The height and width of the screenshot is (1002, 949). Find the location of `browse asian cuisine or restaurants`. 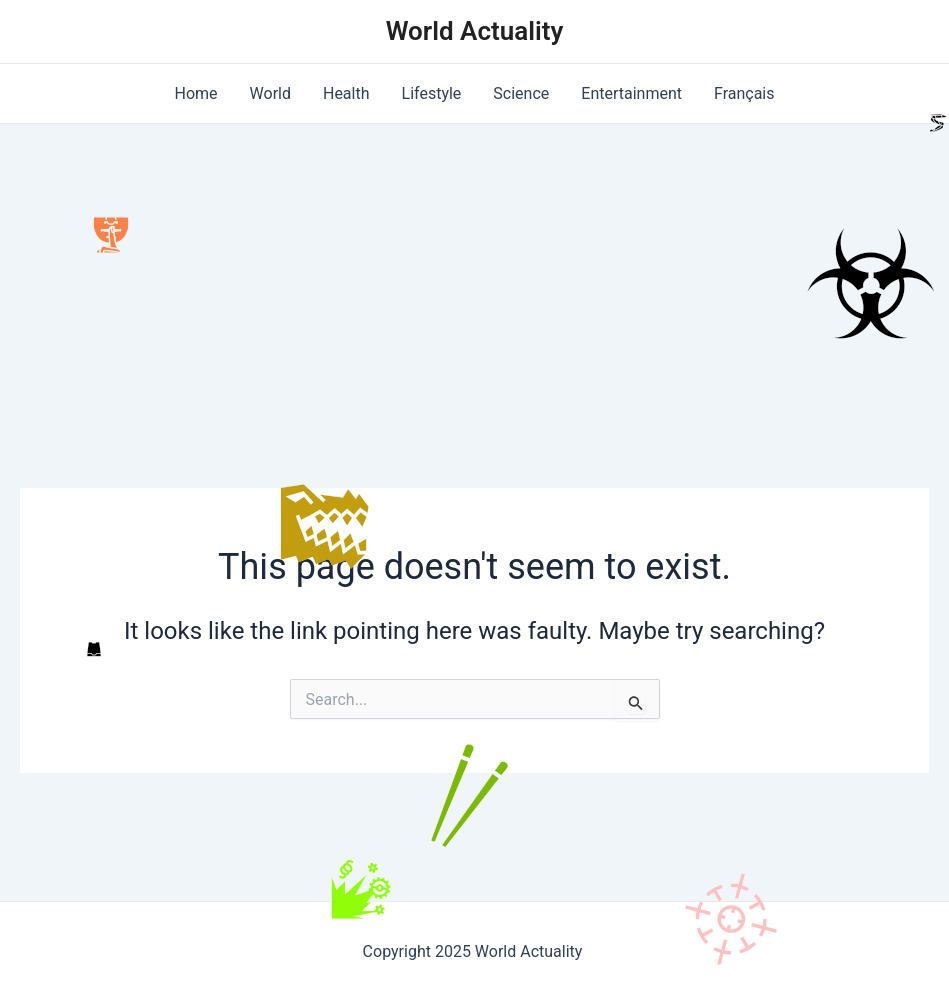

browse asian cuisine or restaurants is located at coordinates (469, 796).